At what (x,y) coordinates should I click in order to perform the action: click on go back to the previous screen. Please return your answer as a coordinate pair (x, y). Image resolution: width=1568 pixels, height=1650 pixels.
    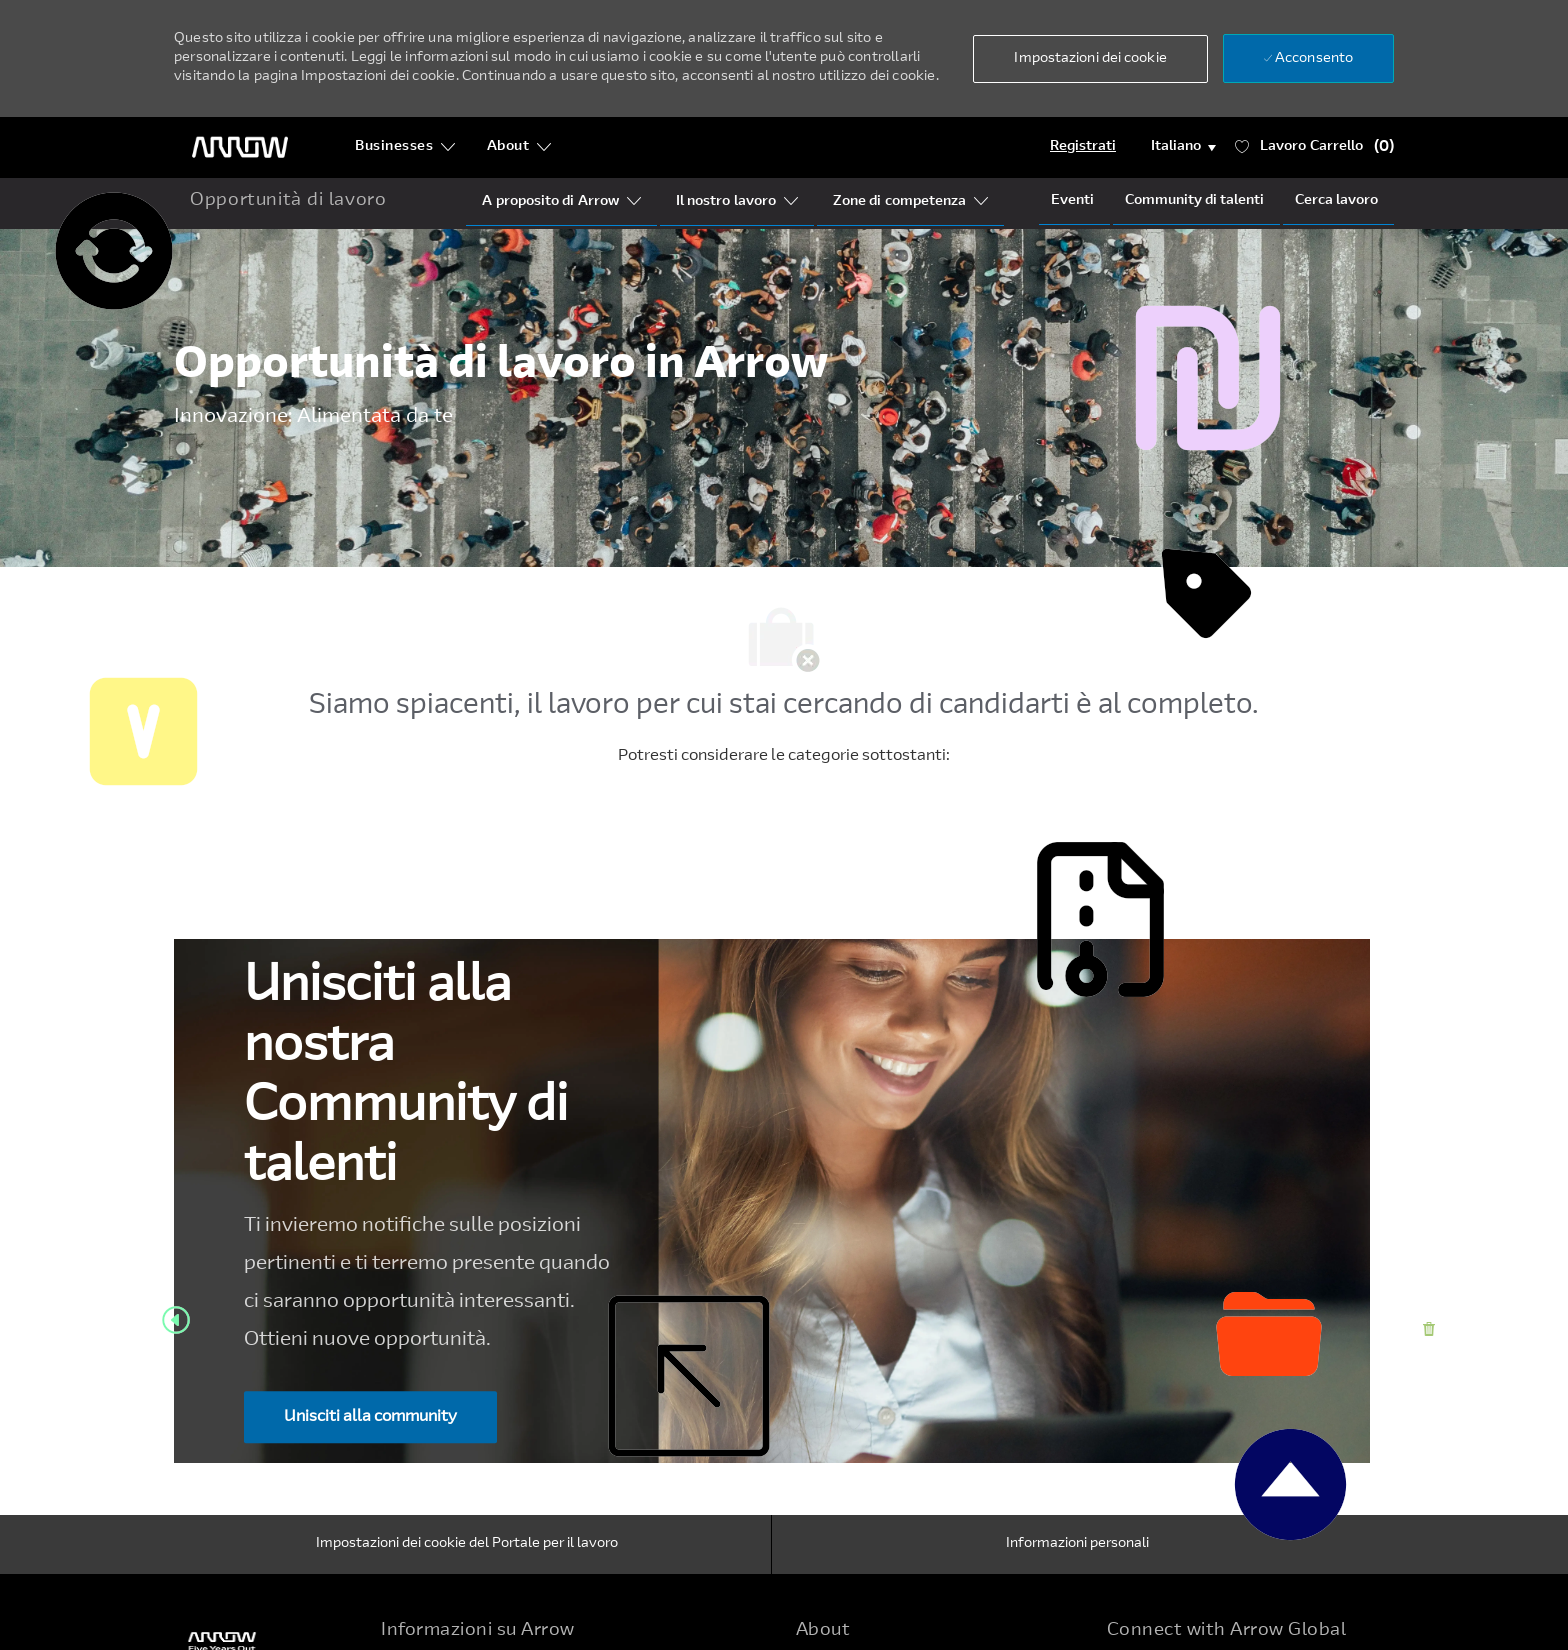
    Looking at the image, I should click on (176, 1320).